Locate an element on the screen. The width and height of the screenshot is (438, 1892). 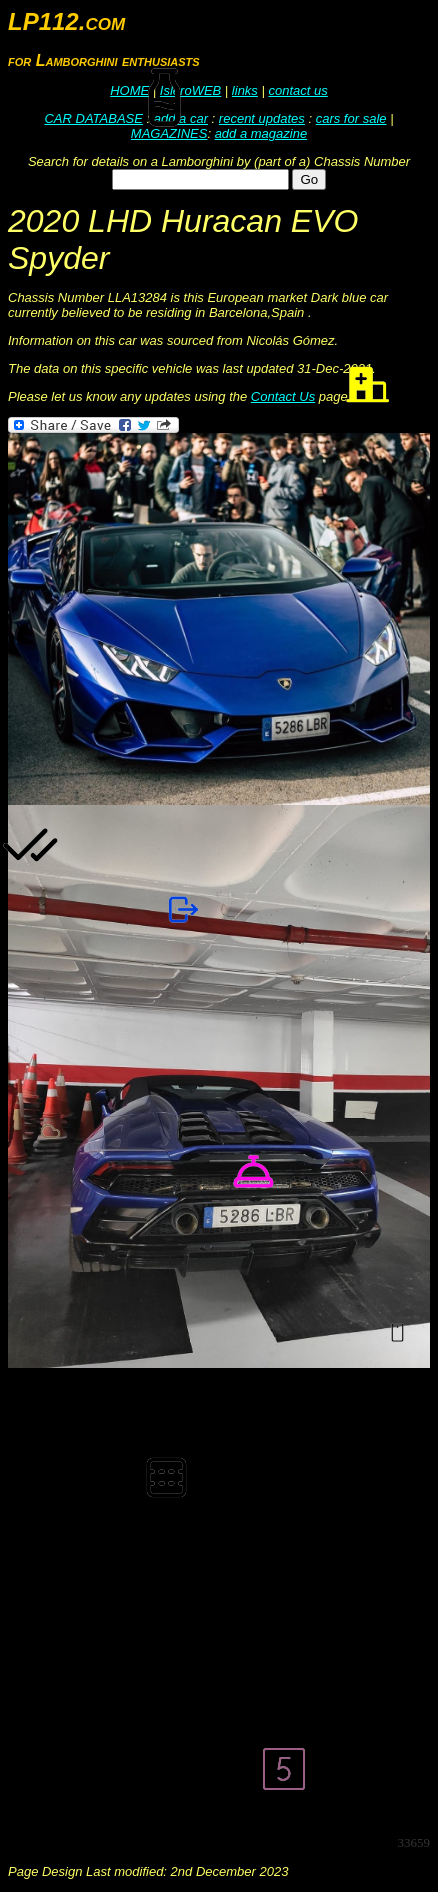
request concierge or front desk assistance is located at coordinates (253, 1171).